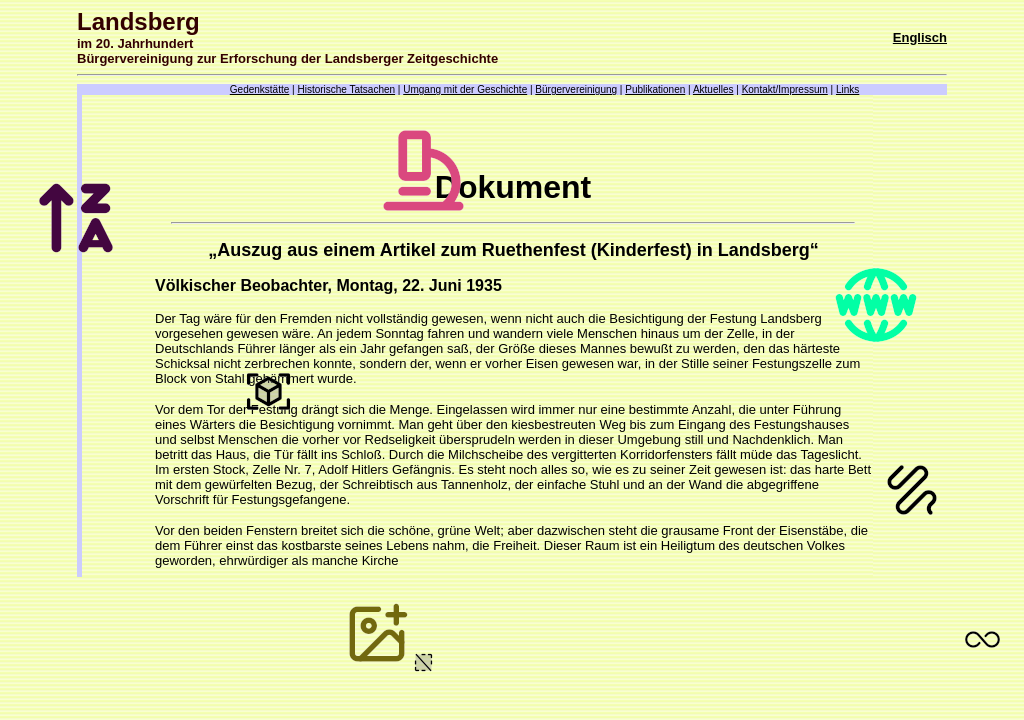 The height and width of the screenshot is (720, 1024). I want to click on indicates unlimited or infinite content, so click(982, 639).